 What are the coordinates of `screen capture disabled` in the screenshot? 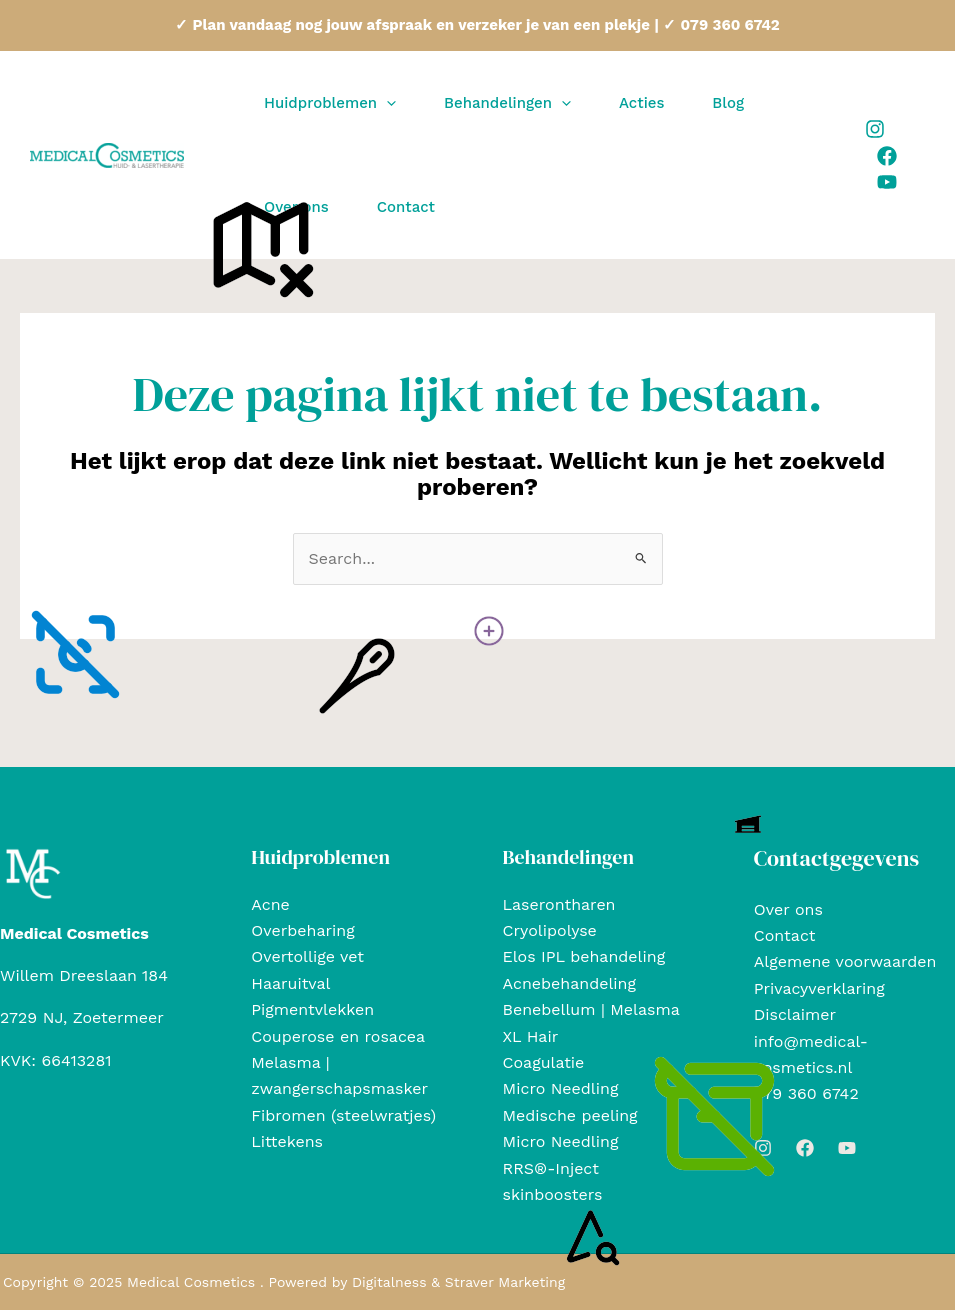 It's located at (75, 654).